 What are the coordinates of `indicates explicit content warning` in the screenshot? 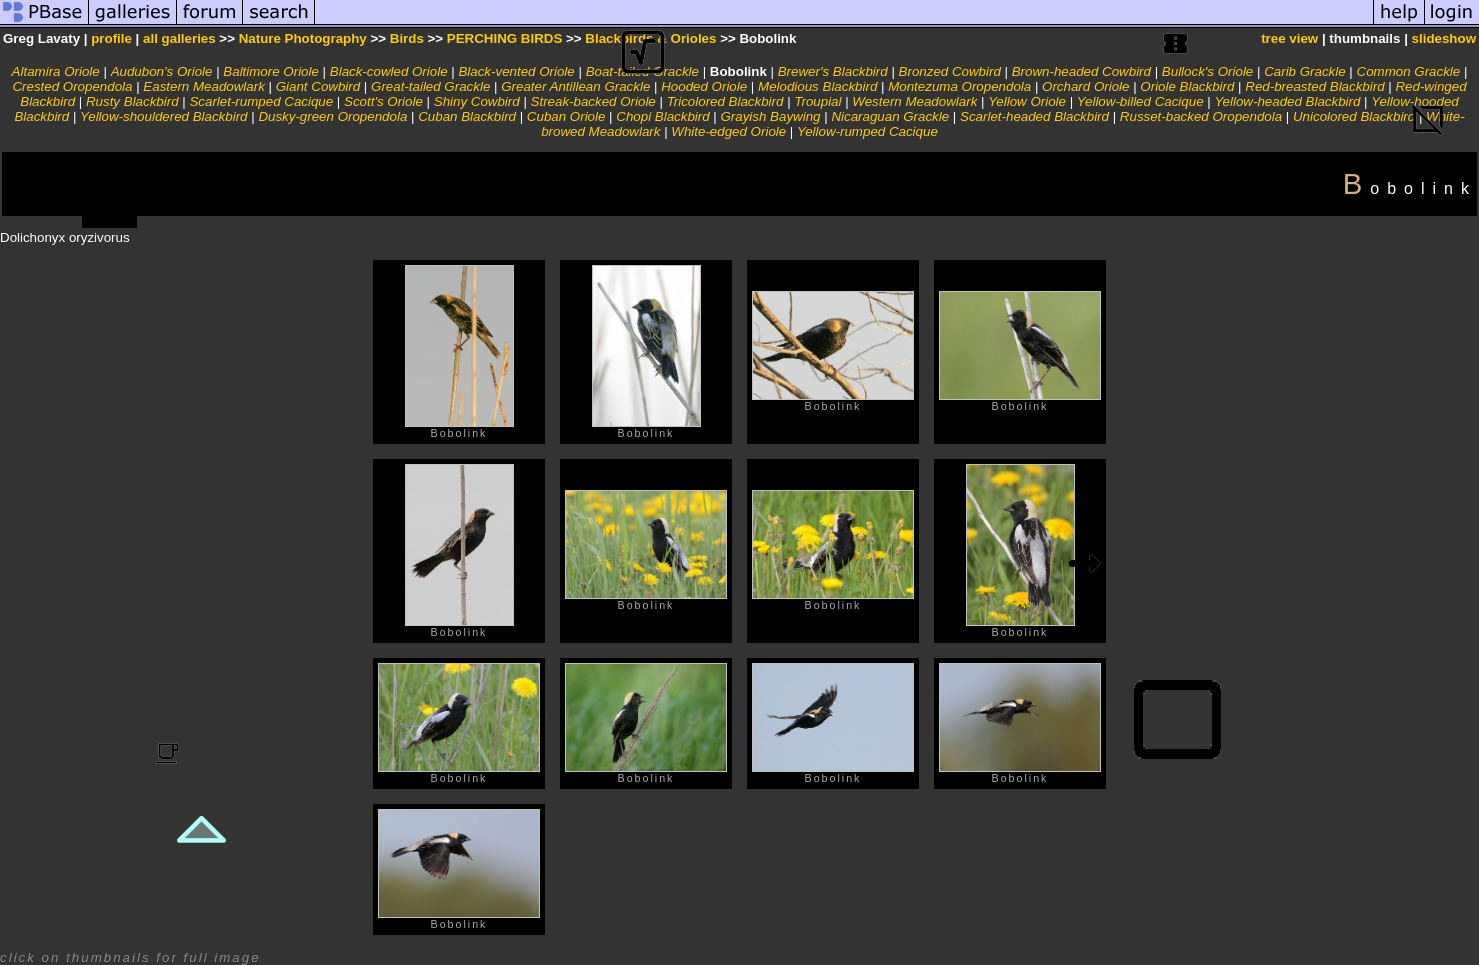 It's located at (109, 200).